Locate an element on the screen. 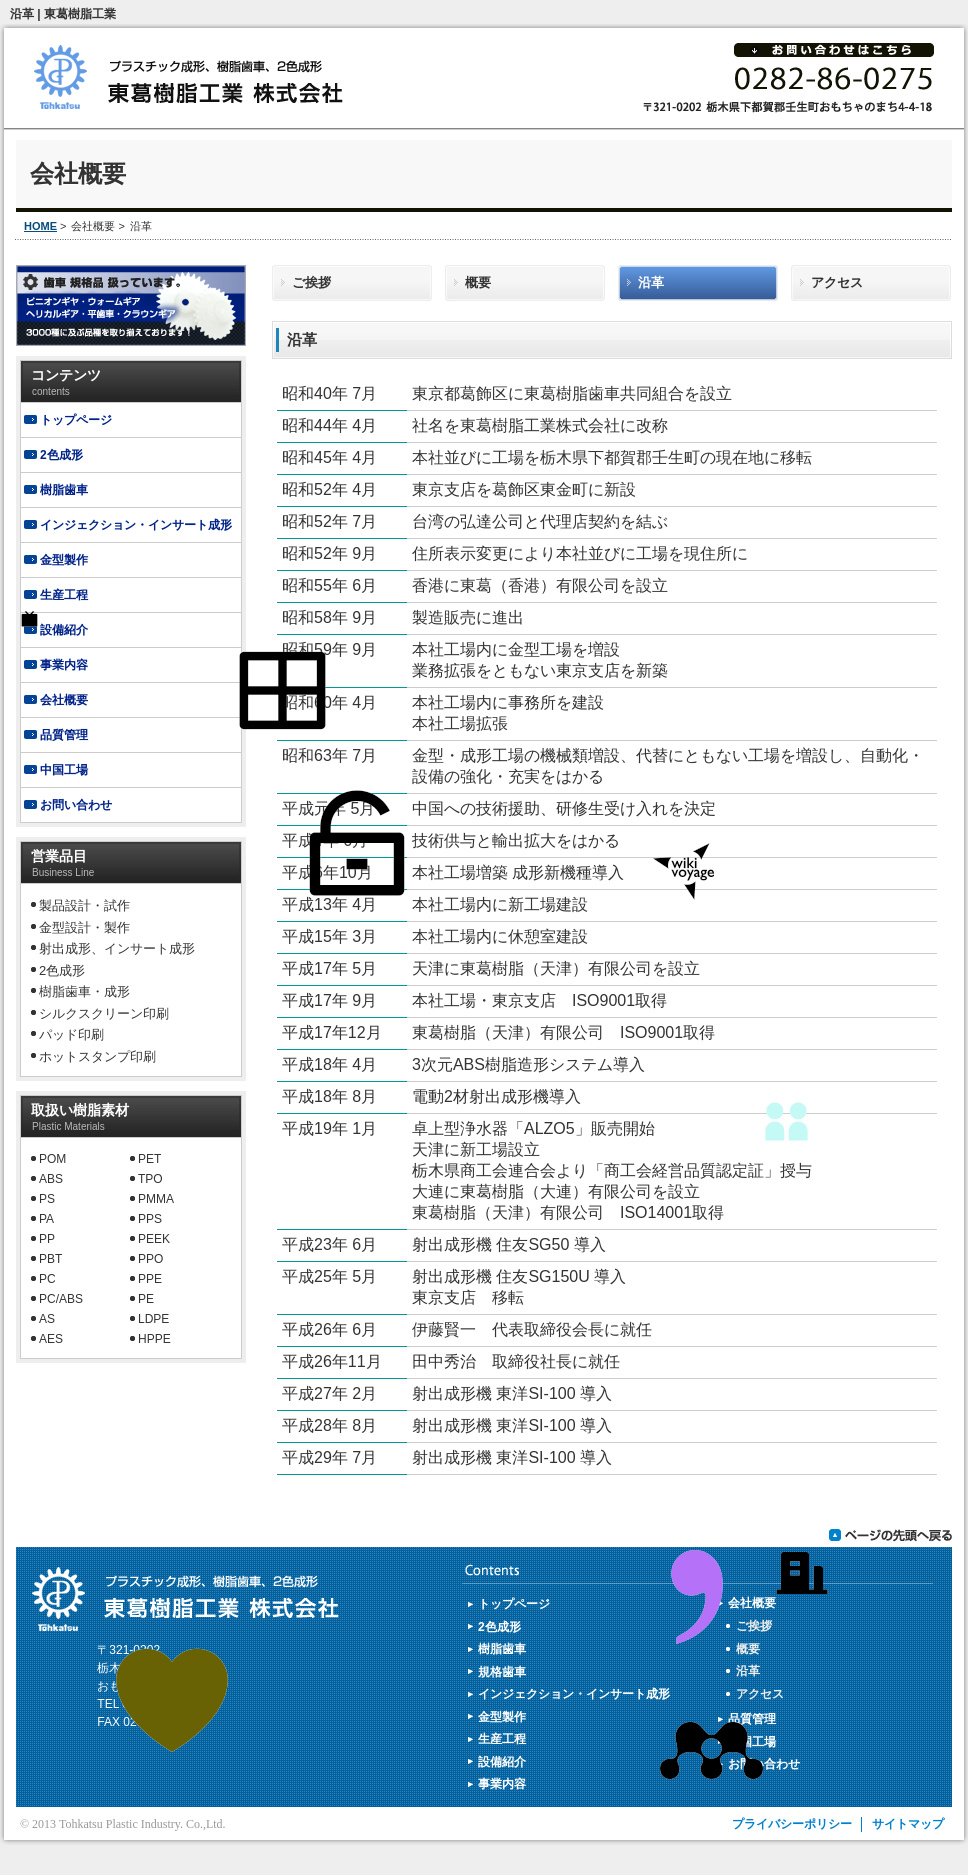 The image size is (968, 1875). comma.ai company logo is located at coordinates (697, 1597).